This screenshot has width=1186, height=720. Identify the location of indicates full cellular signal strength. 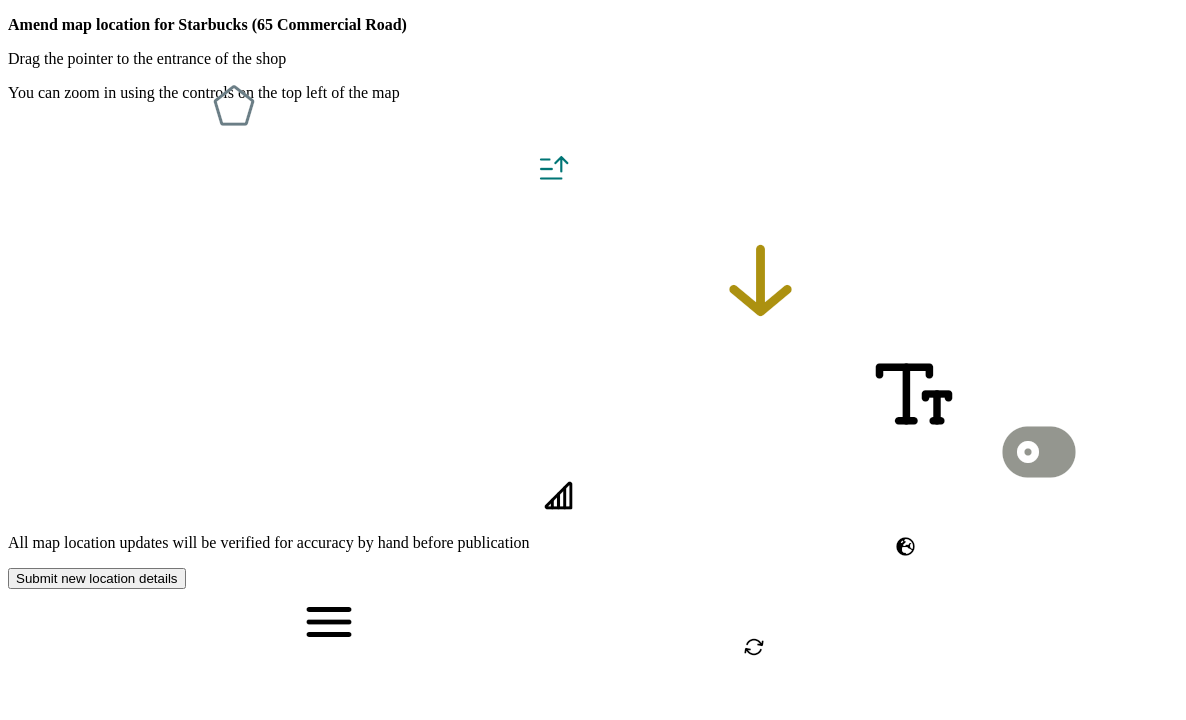
(558, 495).